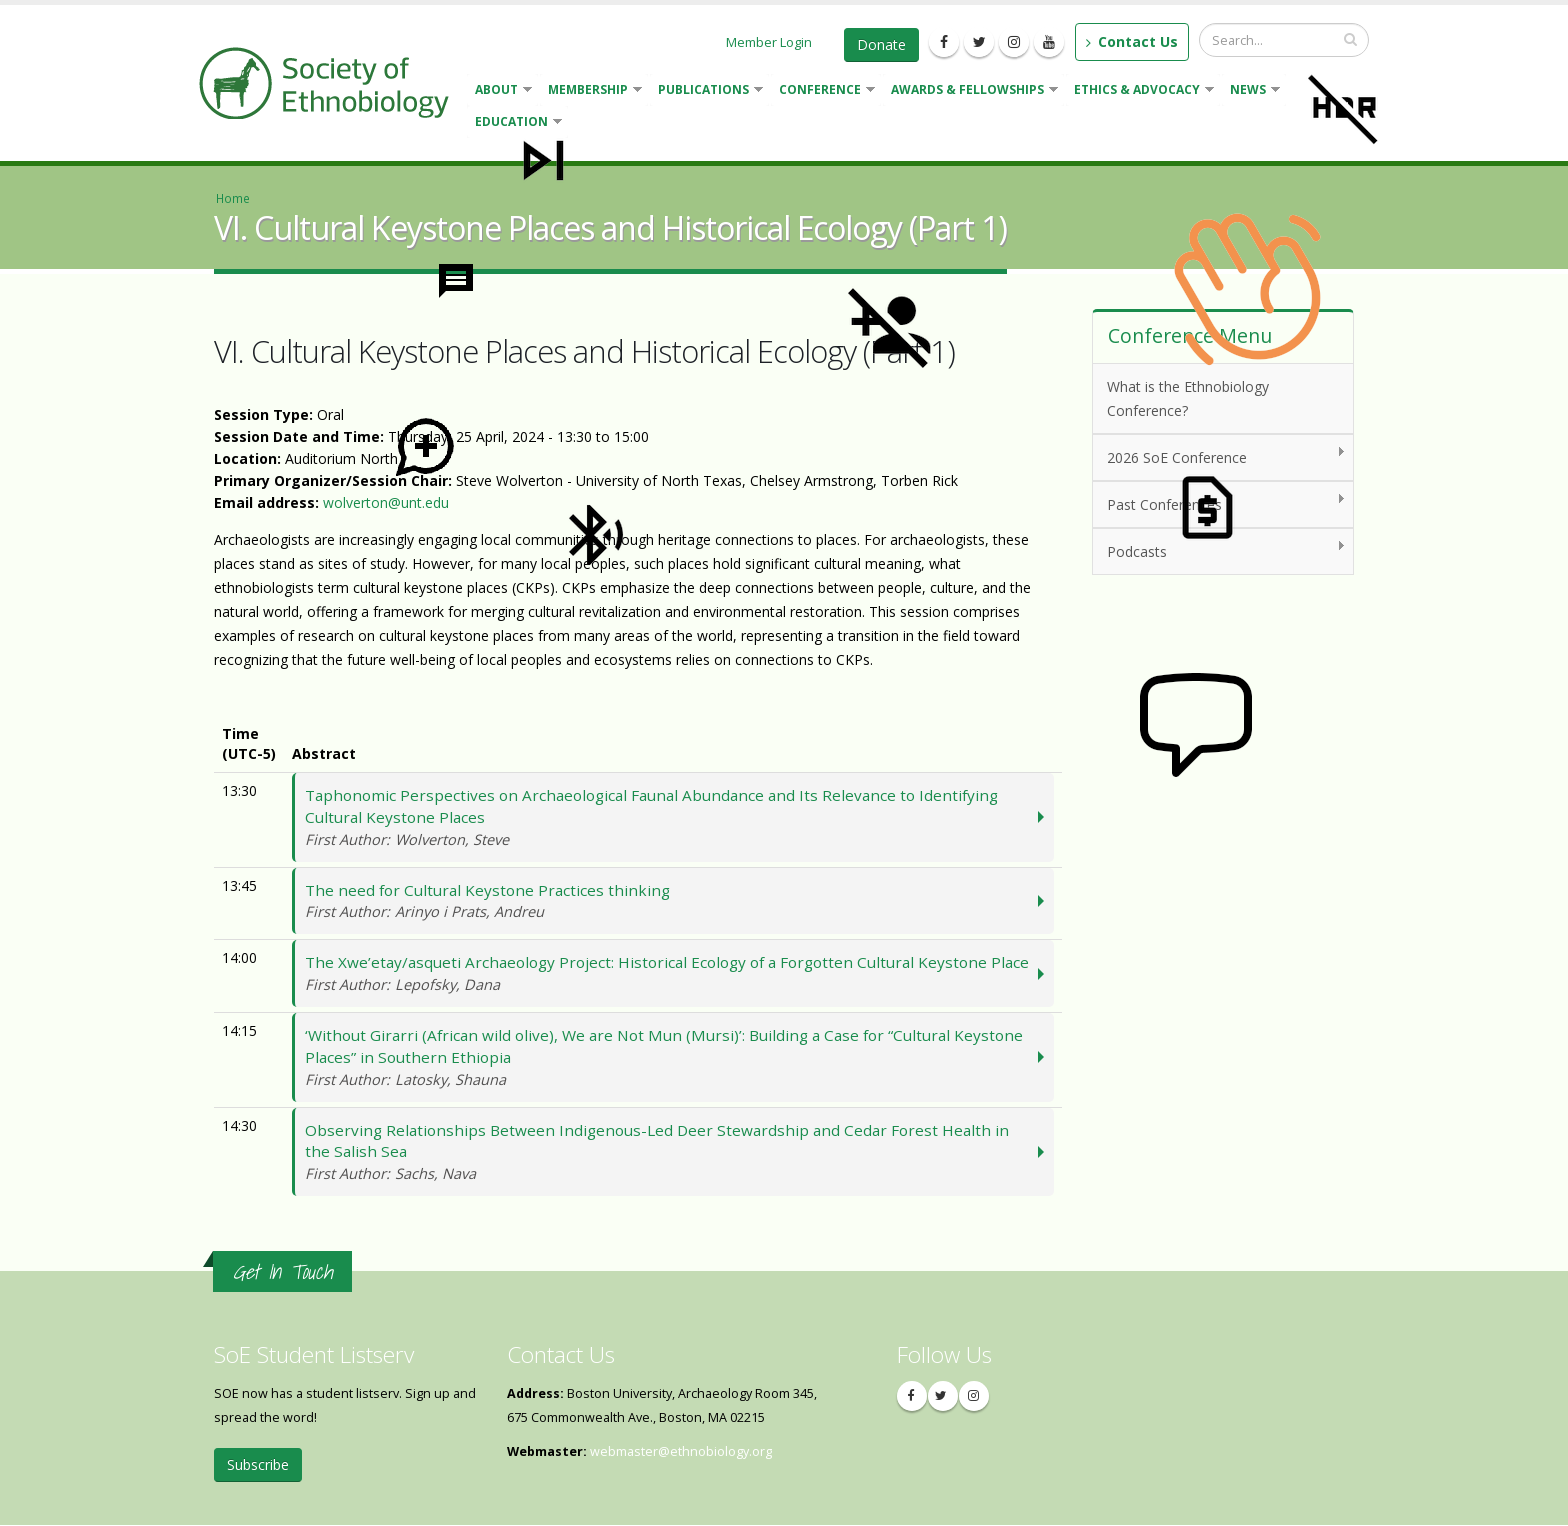 The height and width of the screenshot is (1526, 1568). Describe the element at coordinates (1344, 107) in the screenshot. I see `disable HDR mode in camera settings` at that location.